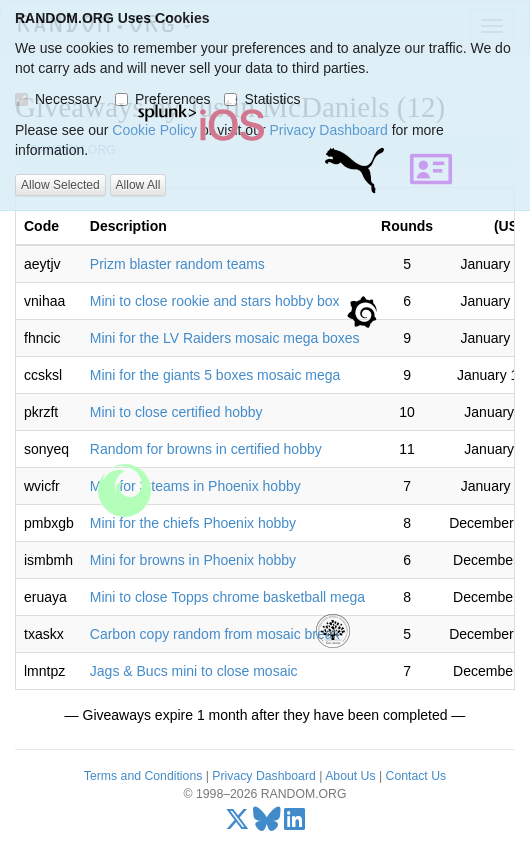 The height and width of the screenshot is (860, 530). Describe the element at coordinates (167, 113) in the screenshot. I see `splunk logo - access data analytics and monitoring platform` at that location.